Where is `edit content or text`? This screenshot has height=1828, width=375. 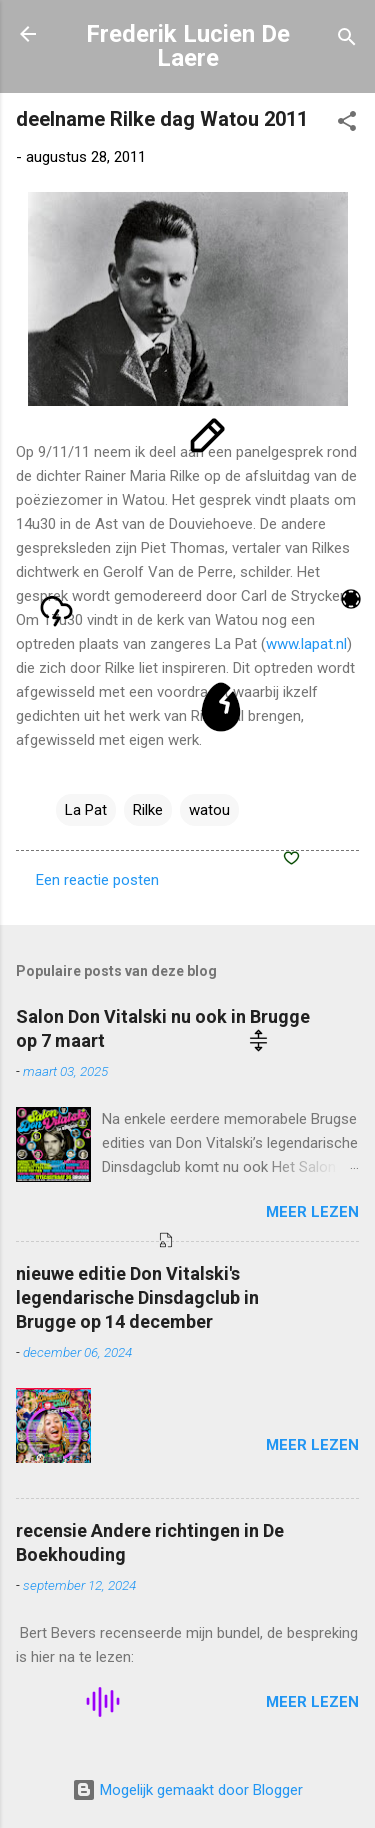 edit content or text is located at coordinates (207, 436).